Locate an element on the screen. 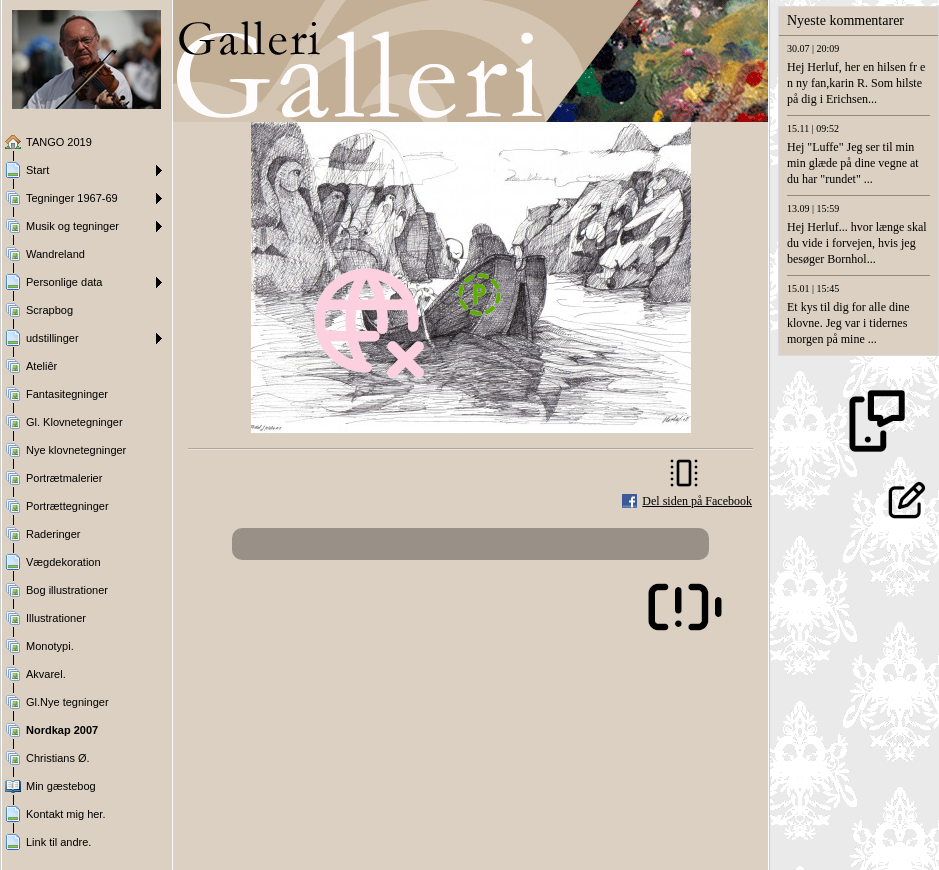  indicates parking location or zone is located at coordinates (479, 294).